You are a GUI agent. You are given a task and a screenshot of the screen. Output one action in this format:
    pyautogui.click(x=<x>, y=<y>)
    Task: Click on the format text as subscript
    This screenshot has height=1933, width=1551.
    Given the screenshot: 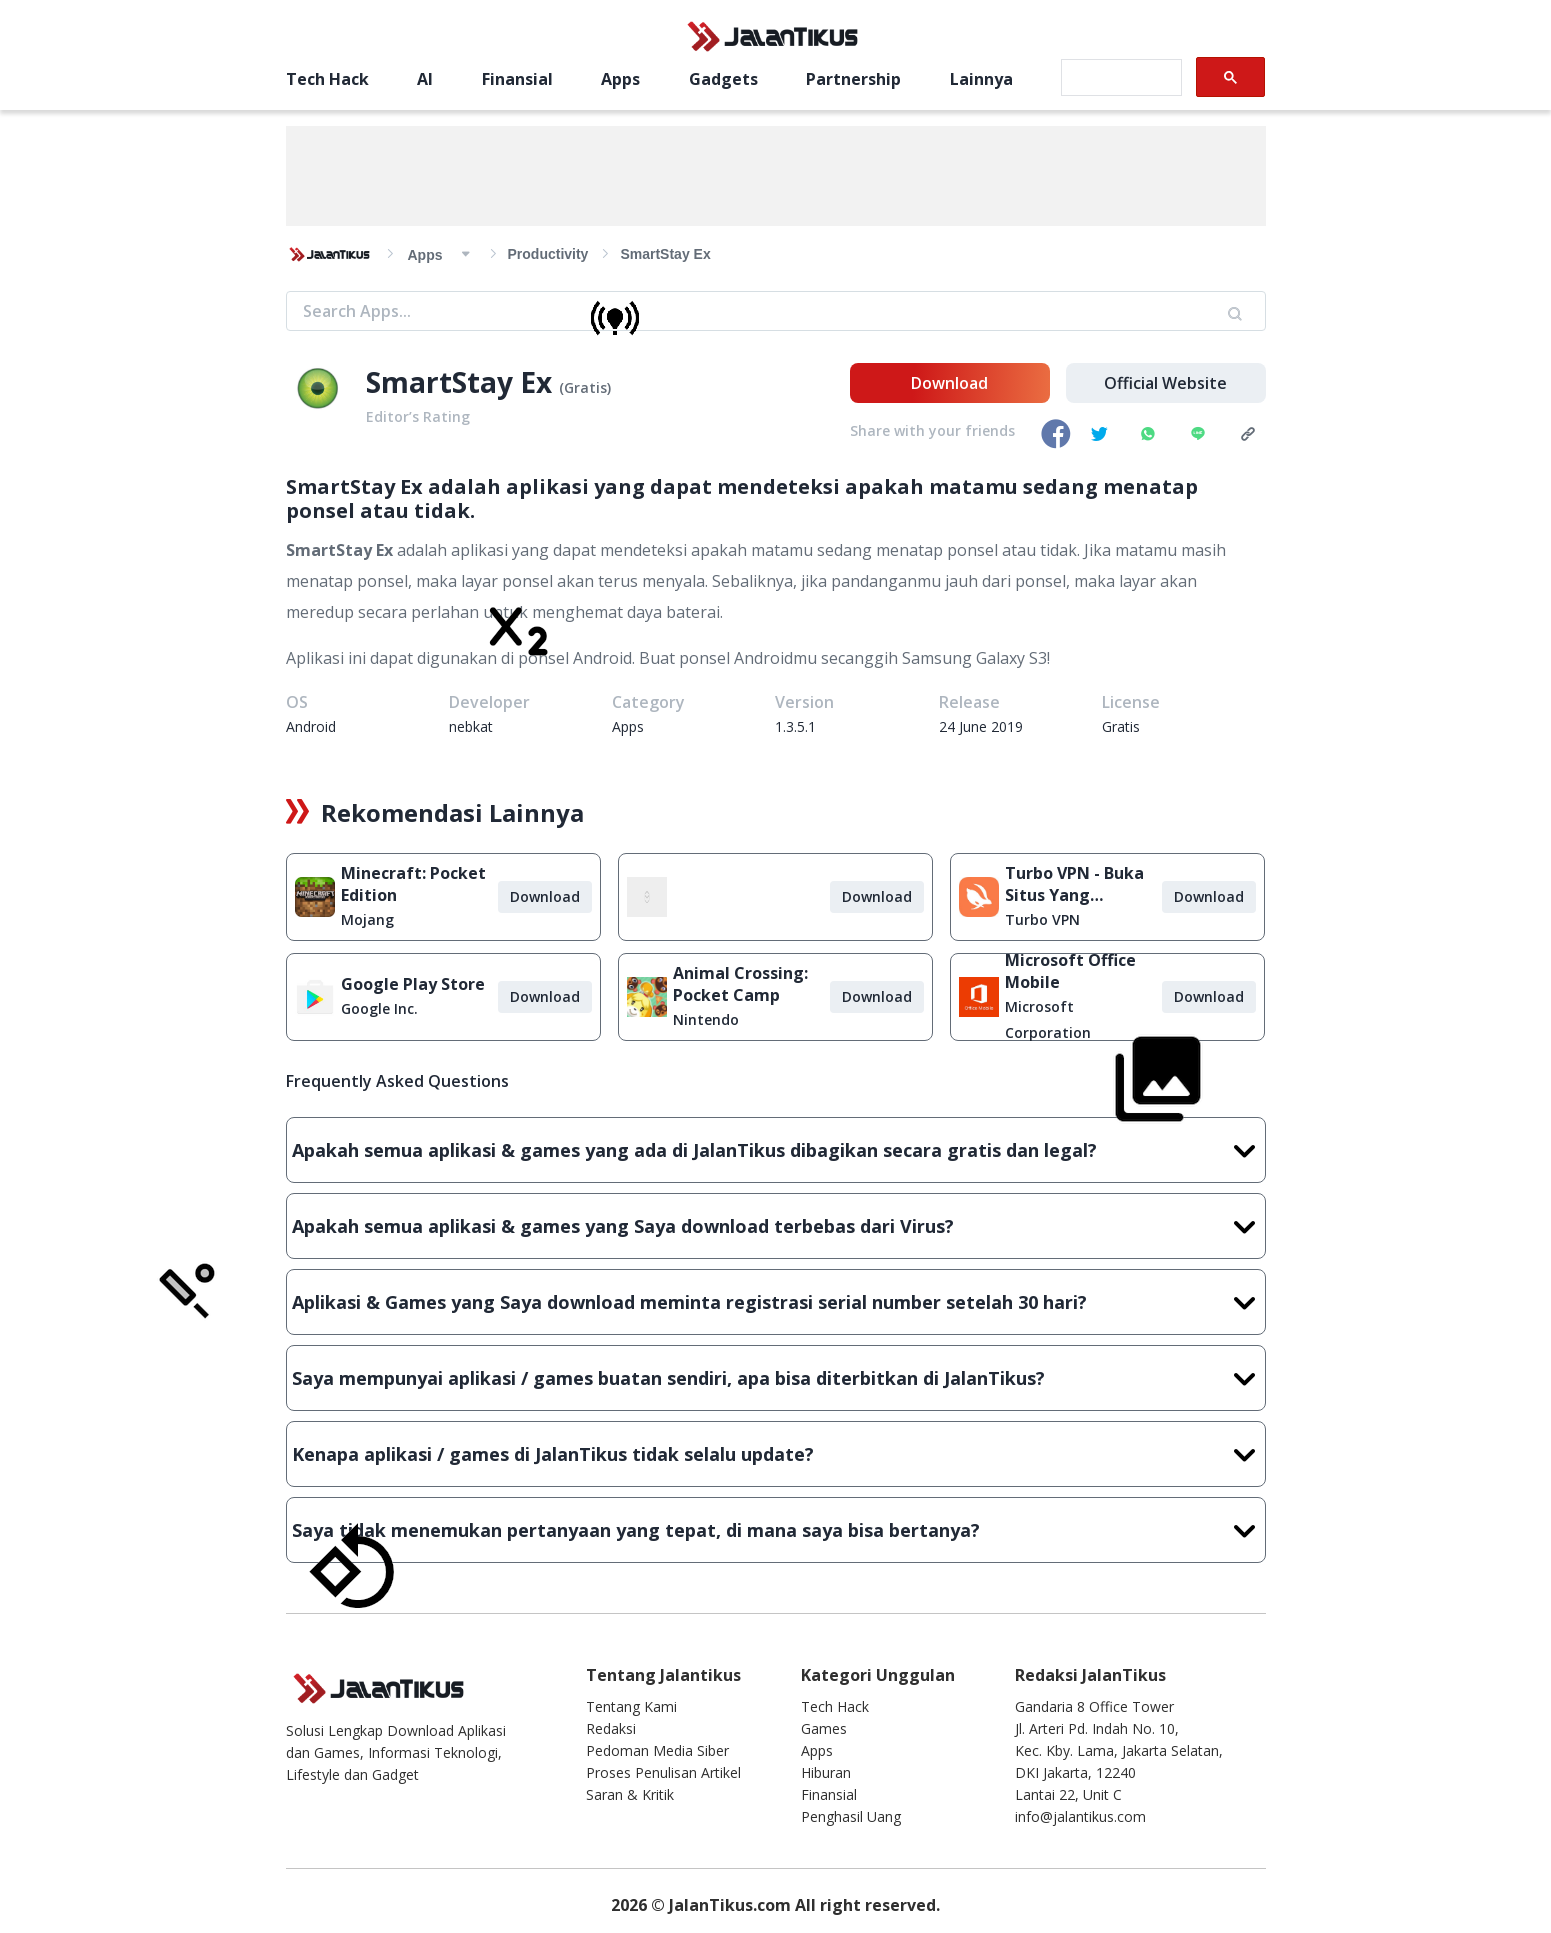 What is the action you would take?
    pyautogui.click(x=515, y=626)
    